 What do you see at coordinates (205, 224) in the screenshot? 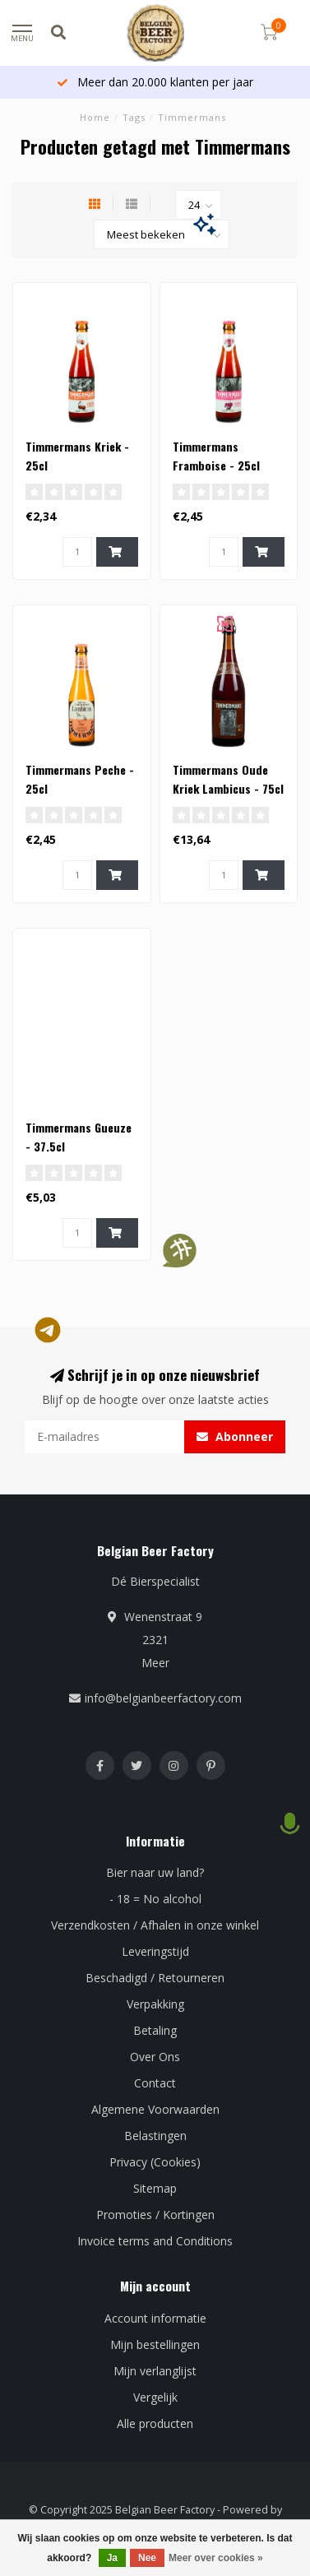
I see `indicates AI-generated or enhanced content` at bounding box center [205, 224].